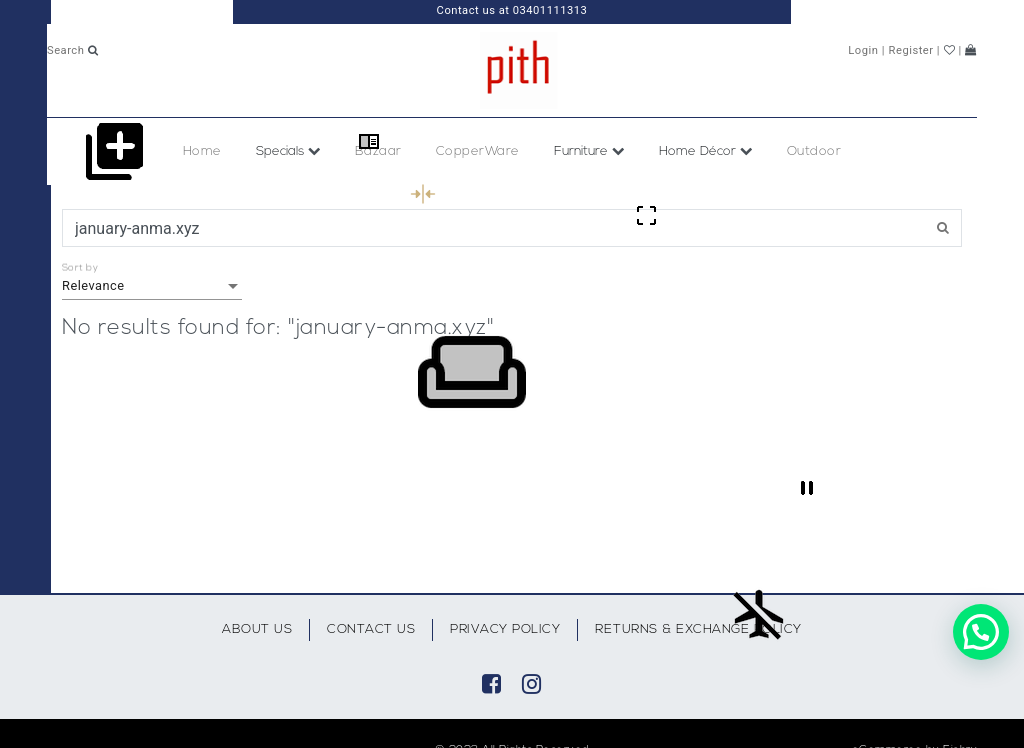  I want to click on add to your library, so click(114, 151).